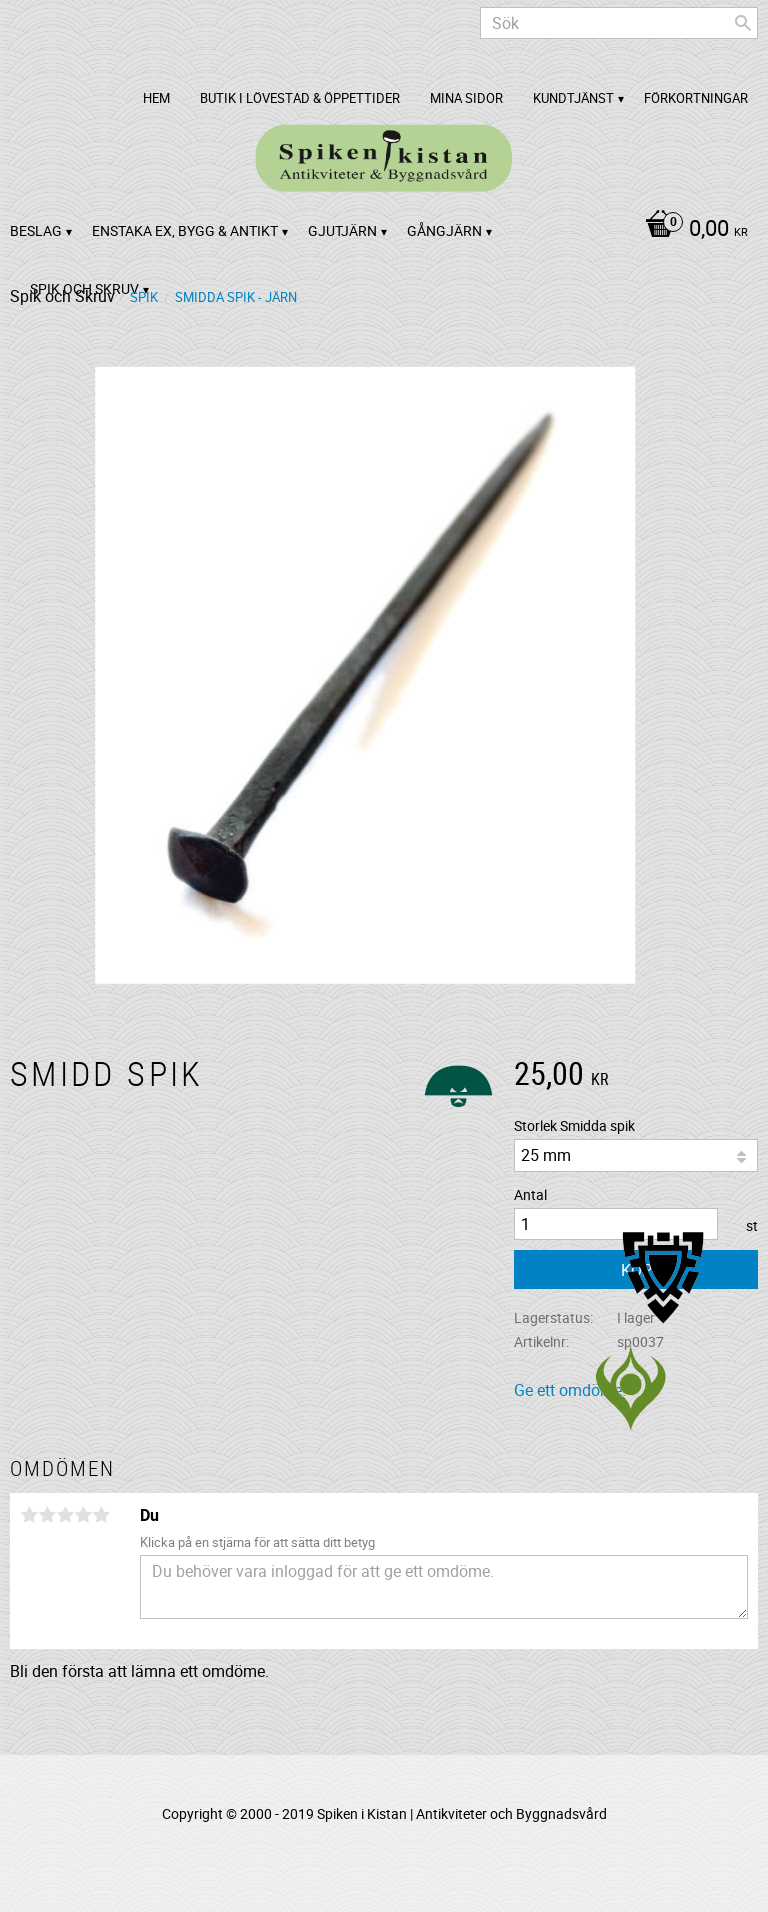 Image resolution: width=768 pixels, height=1912 pixels. What do you see at coordinates (663, 1277) in the screenshot?
I see `indicates protected or secured content` at bounding box center [663, 1277].